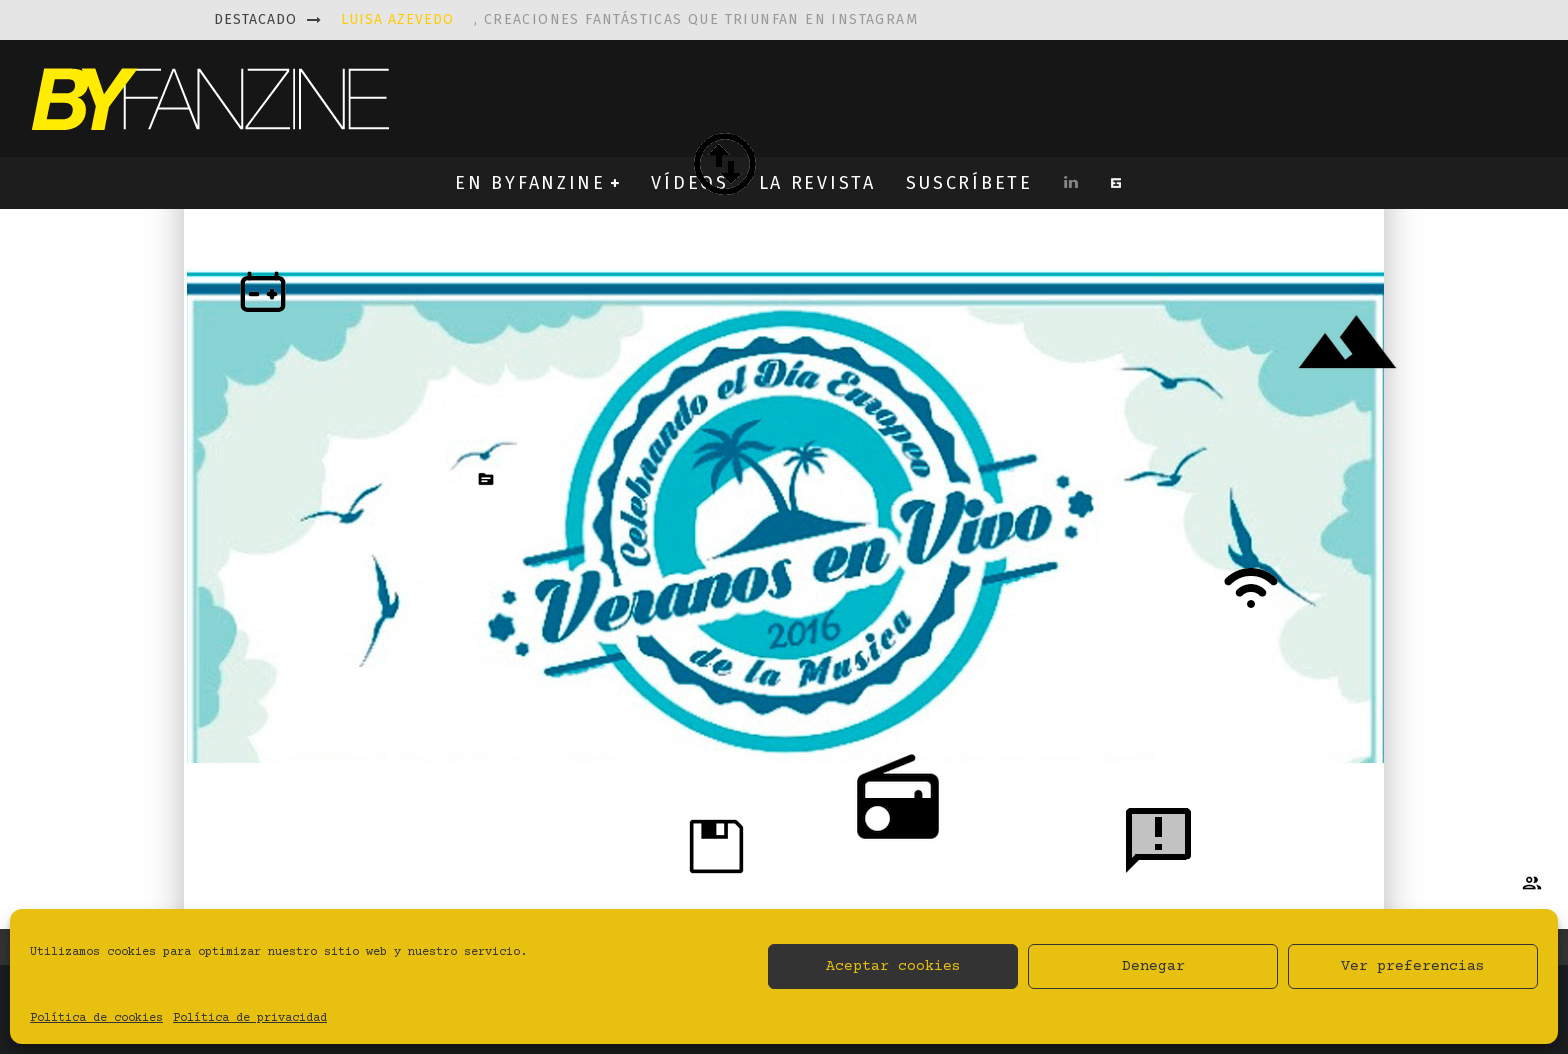  Describe the element at coordinates (725, 164) in the screenshot. I see `swap or reorder items vertically` at that location.